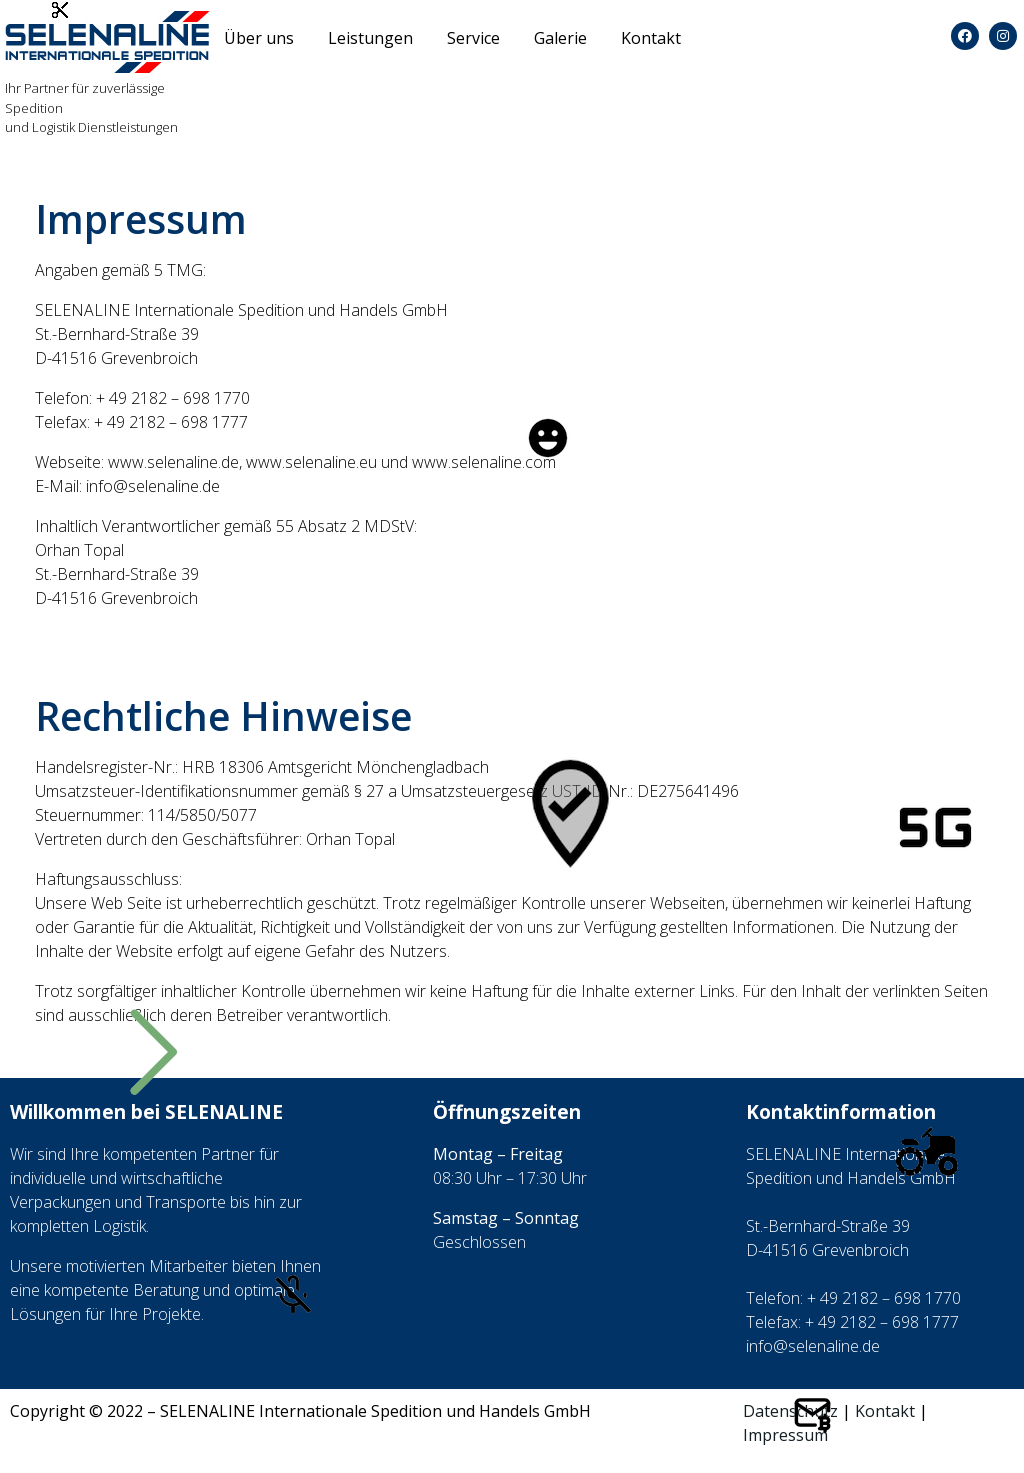  Describe the element at coordinates (548, 438) in the screenshot. I see `add an emoji or emoticon to your message` at that location.